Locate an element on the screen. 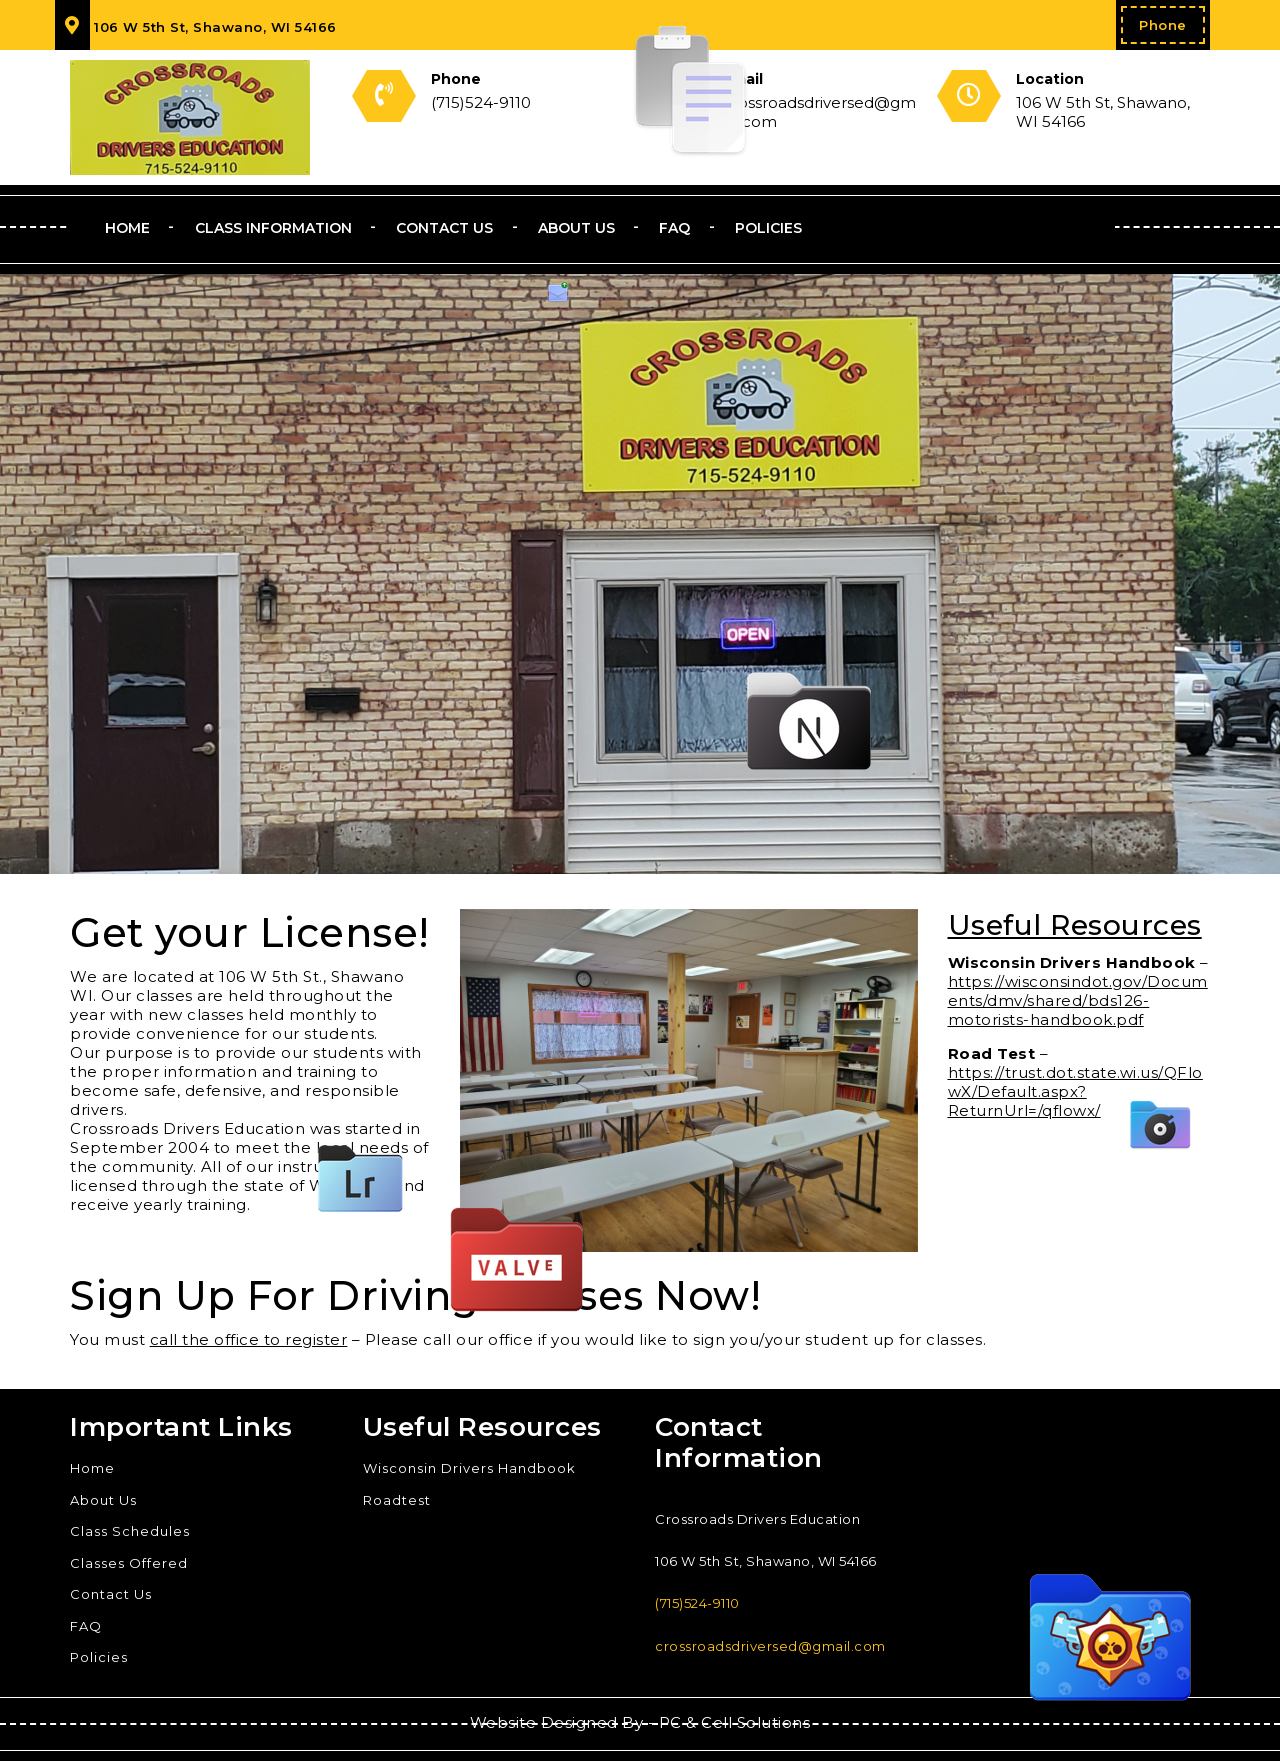 The height and width of the screenshot is (1761, 1280). folder containing Valve games or Steam content is located at coordinates (516, 1263).